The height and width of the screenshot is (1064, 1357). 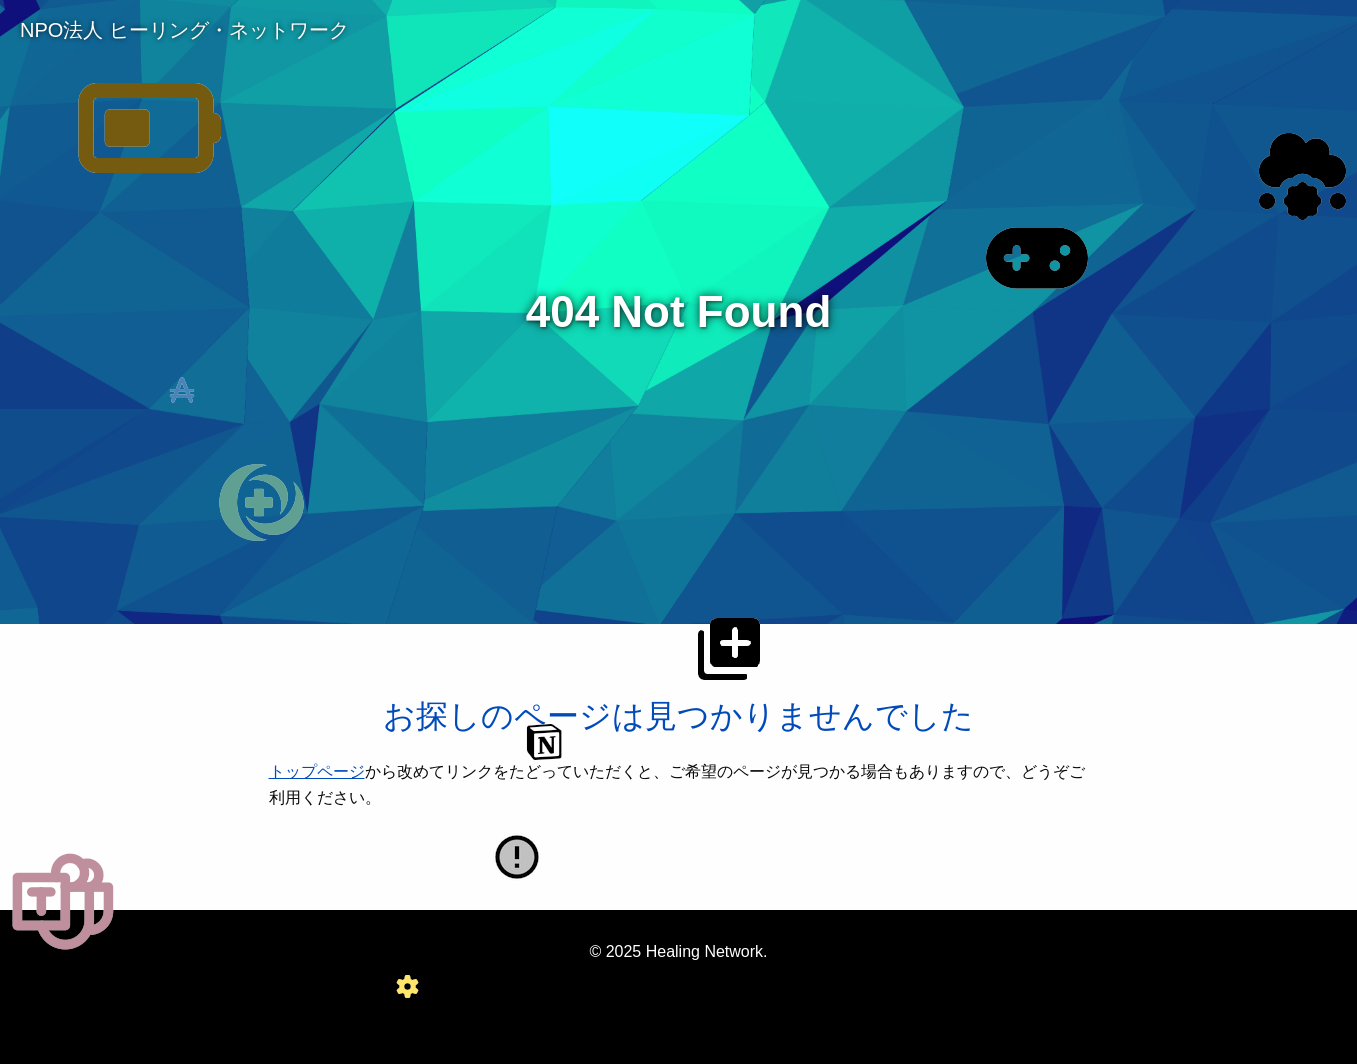 I want to click on indicates battery at approximately 50% charge, so click(x=146, y=128).